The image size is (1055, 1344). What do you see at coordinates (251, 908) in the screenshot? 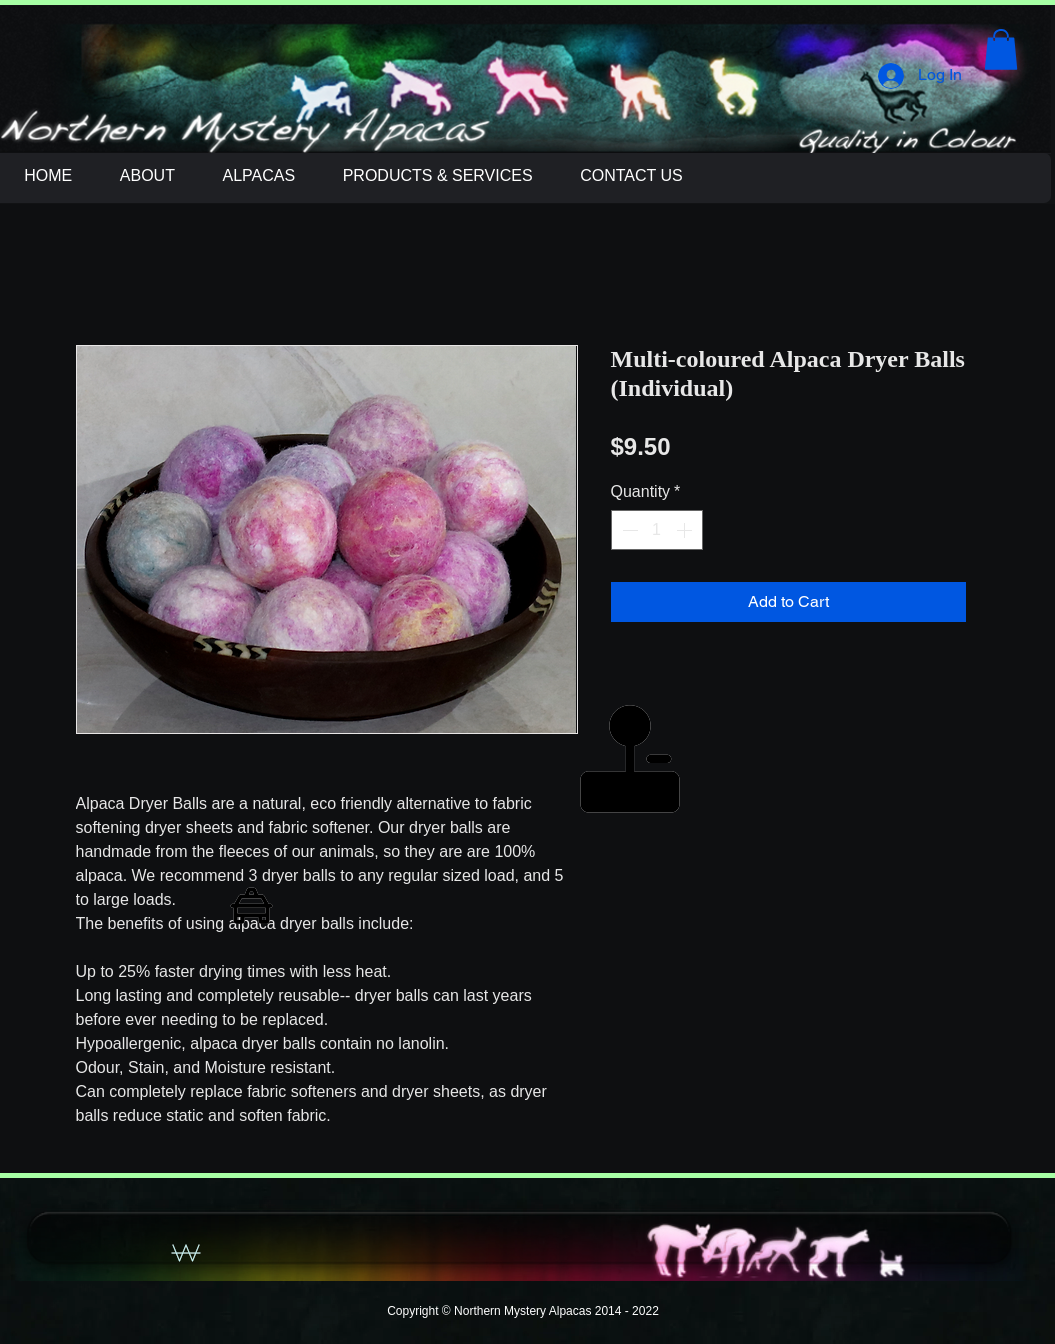
I see `request a taxi or cab ride` at bounding box center [251, 908].